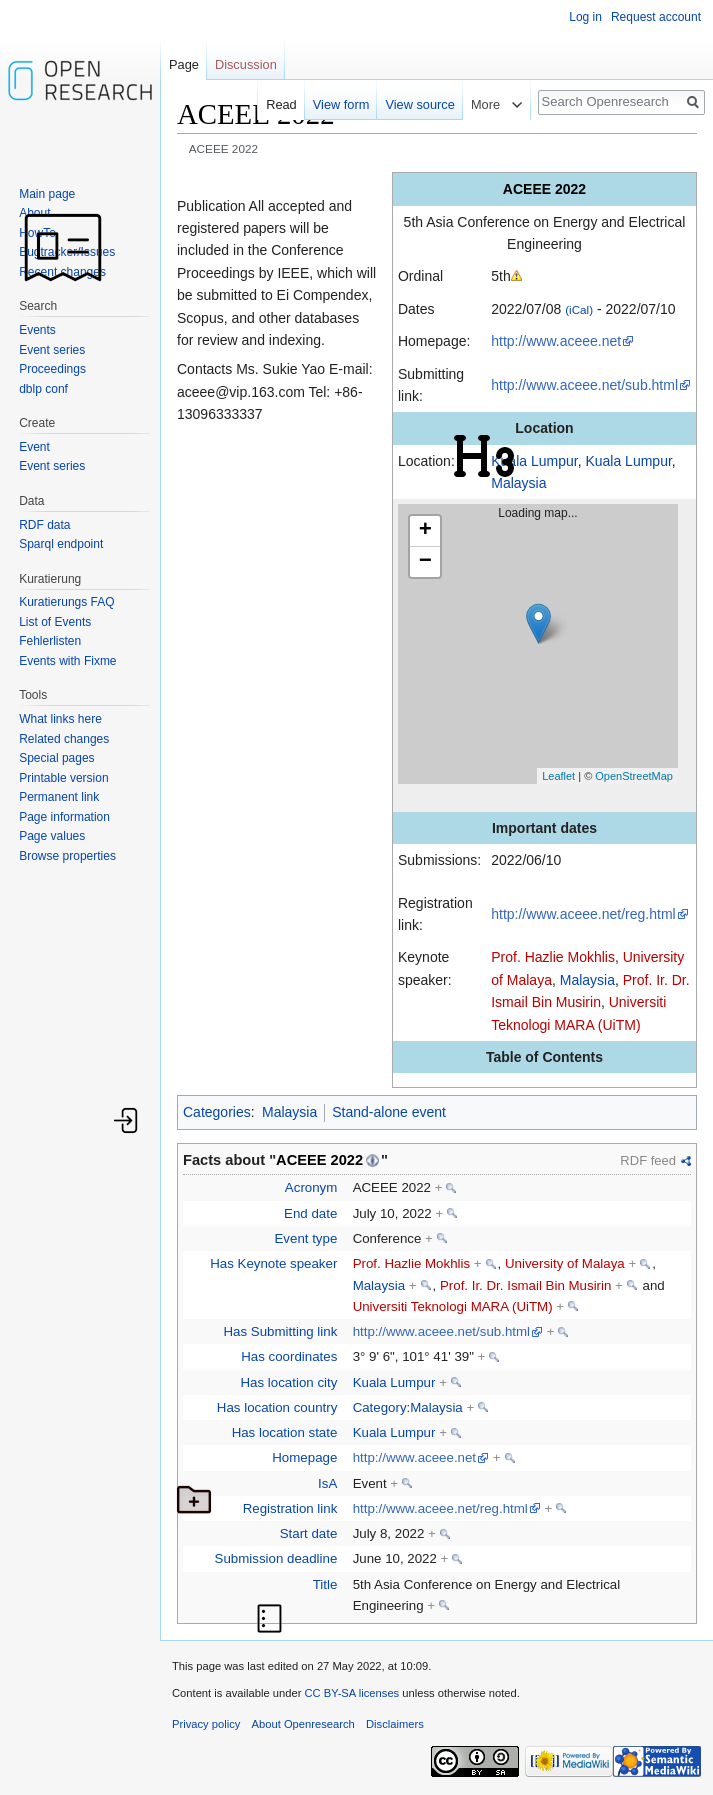 Image resolution: width=713 pixels, height=1795 pixels. Describe the element at coordinates (484, 456) in the screenshot. I see `apply heading level 3 text formatting` at that location.